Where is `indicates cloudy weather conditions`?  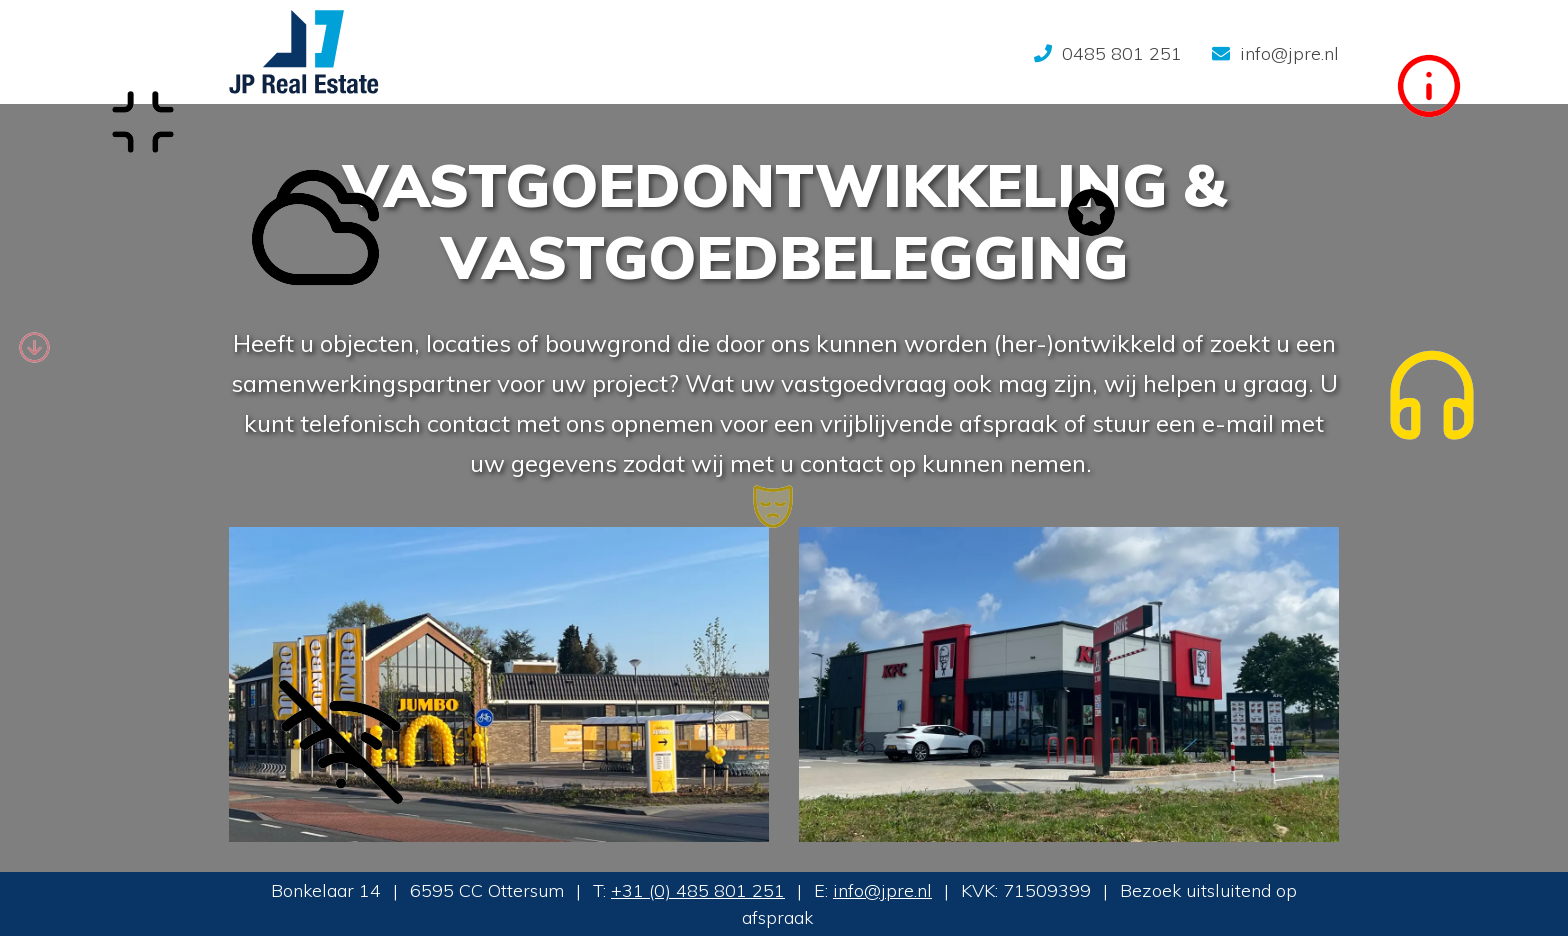 indicates cloudy weather conditions is located at coordinates (315, 227).